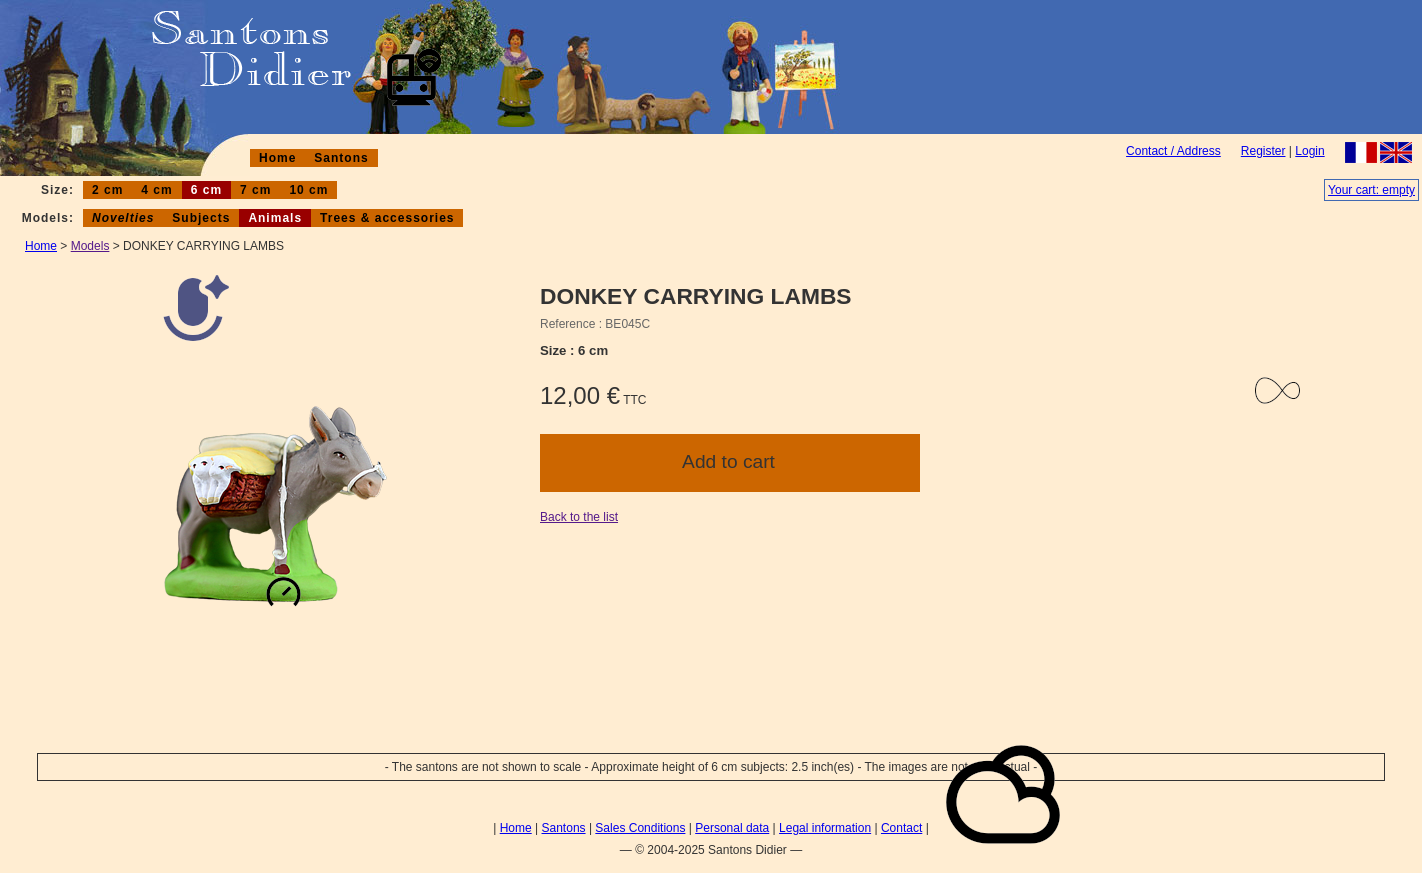 This screenshot has width=1422, height=873. Describe the element at coordinates (1003, 797) in the screenshot. I see `indicates partly cloudy weather conditions` at that location.